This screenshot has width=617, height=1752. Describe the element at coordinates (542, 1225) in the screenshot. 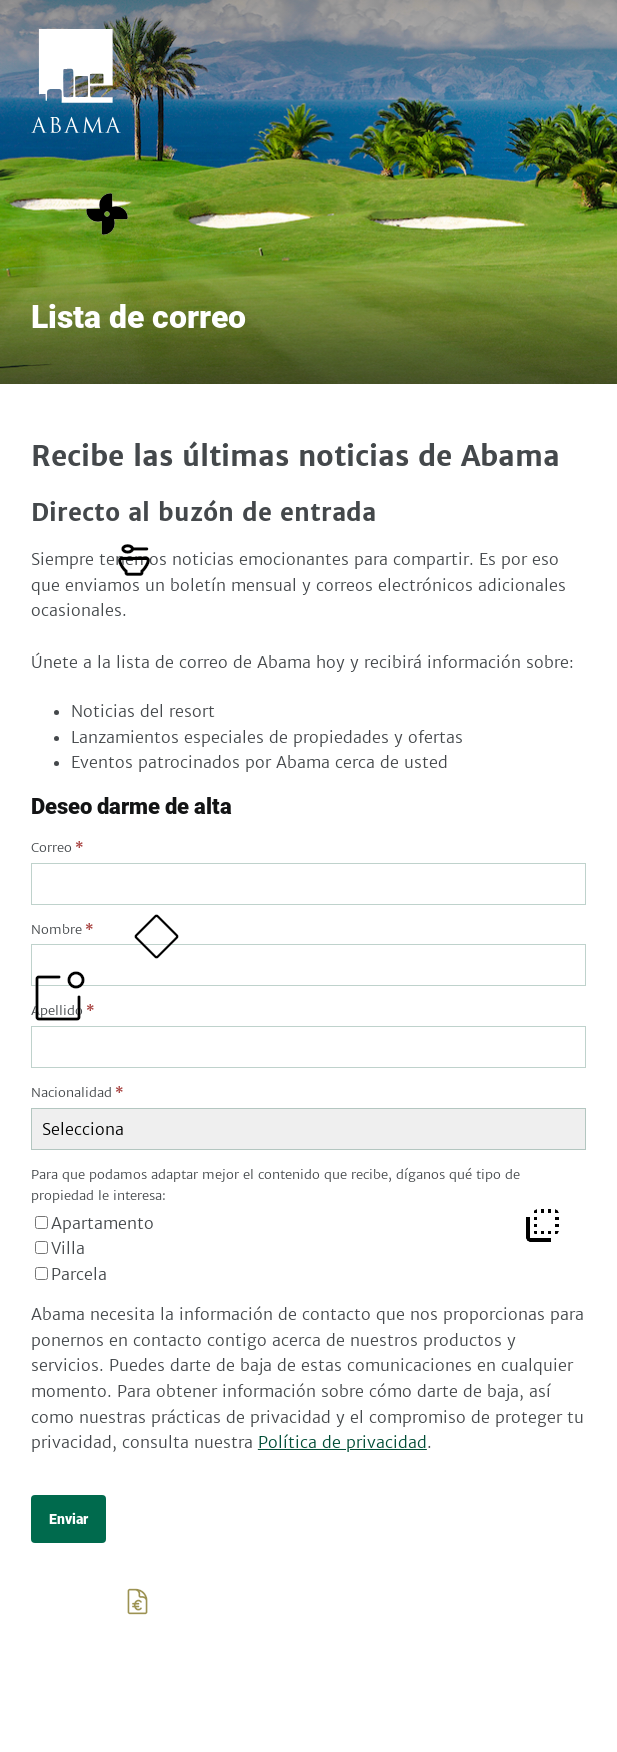

I see `send element to back layer` at that location.